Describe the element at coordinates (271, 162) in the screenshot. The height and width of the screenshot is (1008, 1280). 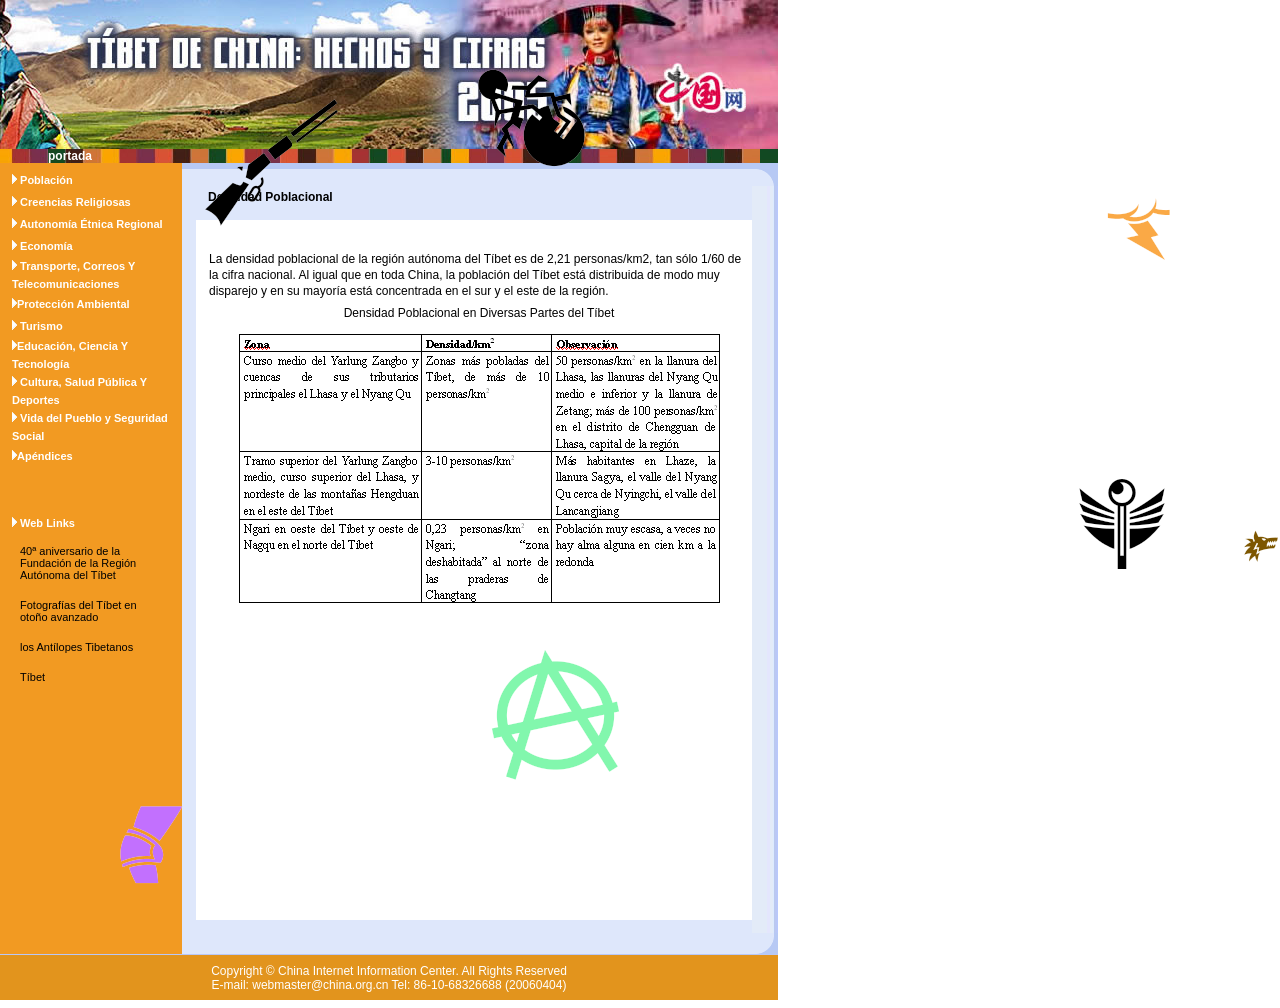
I see `select rifle weapon in game inventory` at that location.